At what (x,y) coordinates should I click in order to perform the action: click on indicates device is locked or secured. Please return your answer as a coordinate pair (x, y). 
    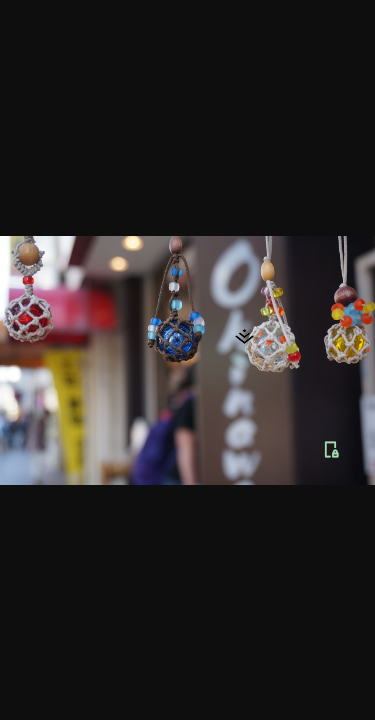
    Looking at the image, I should click on (330, 449).